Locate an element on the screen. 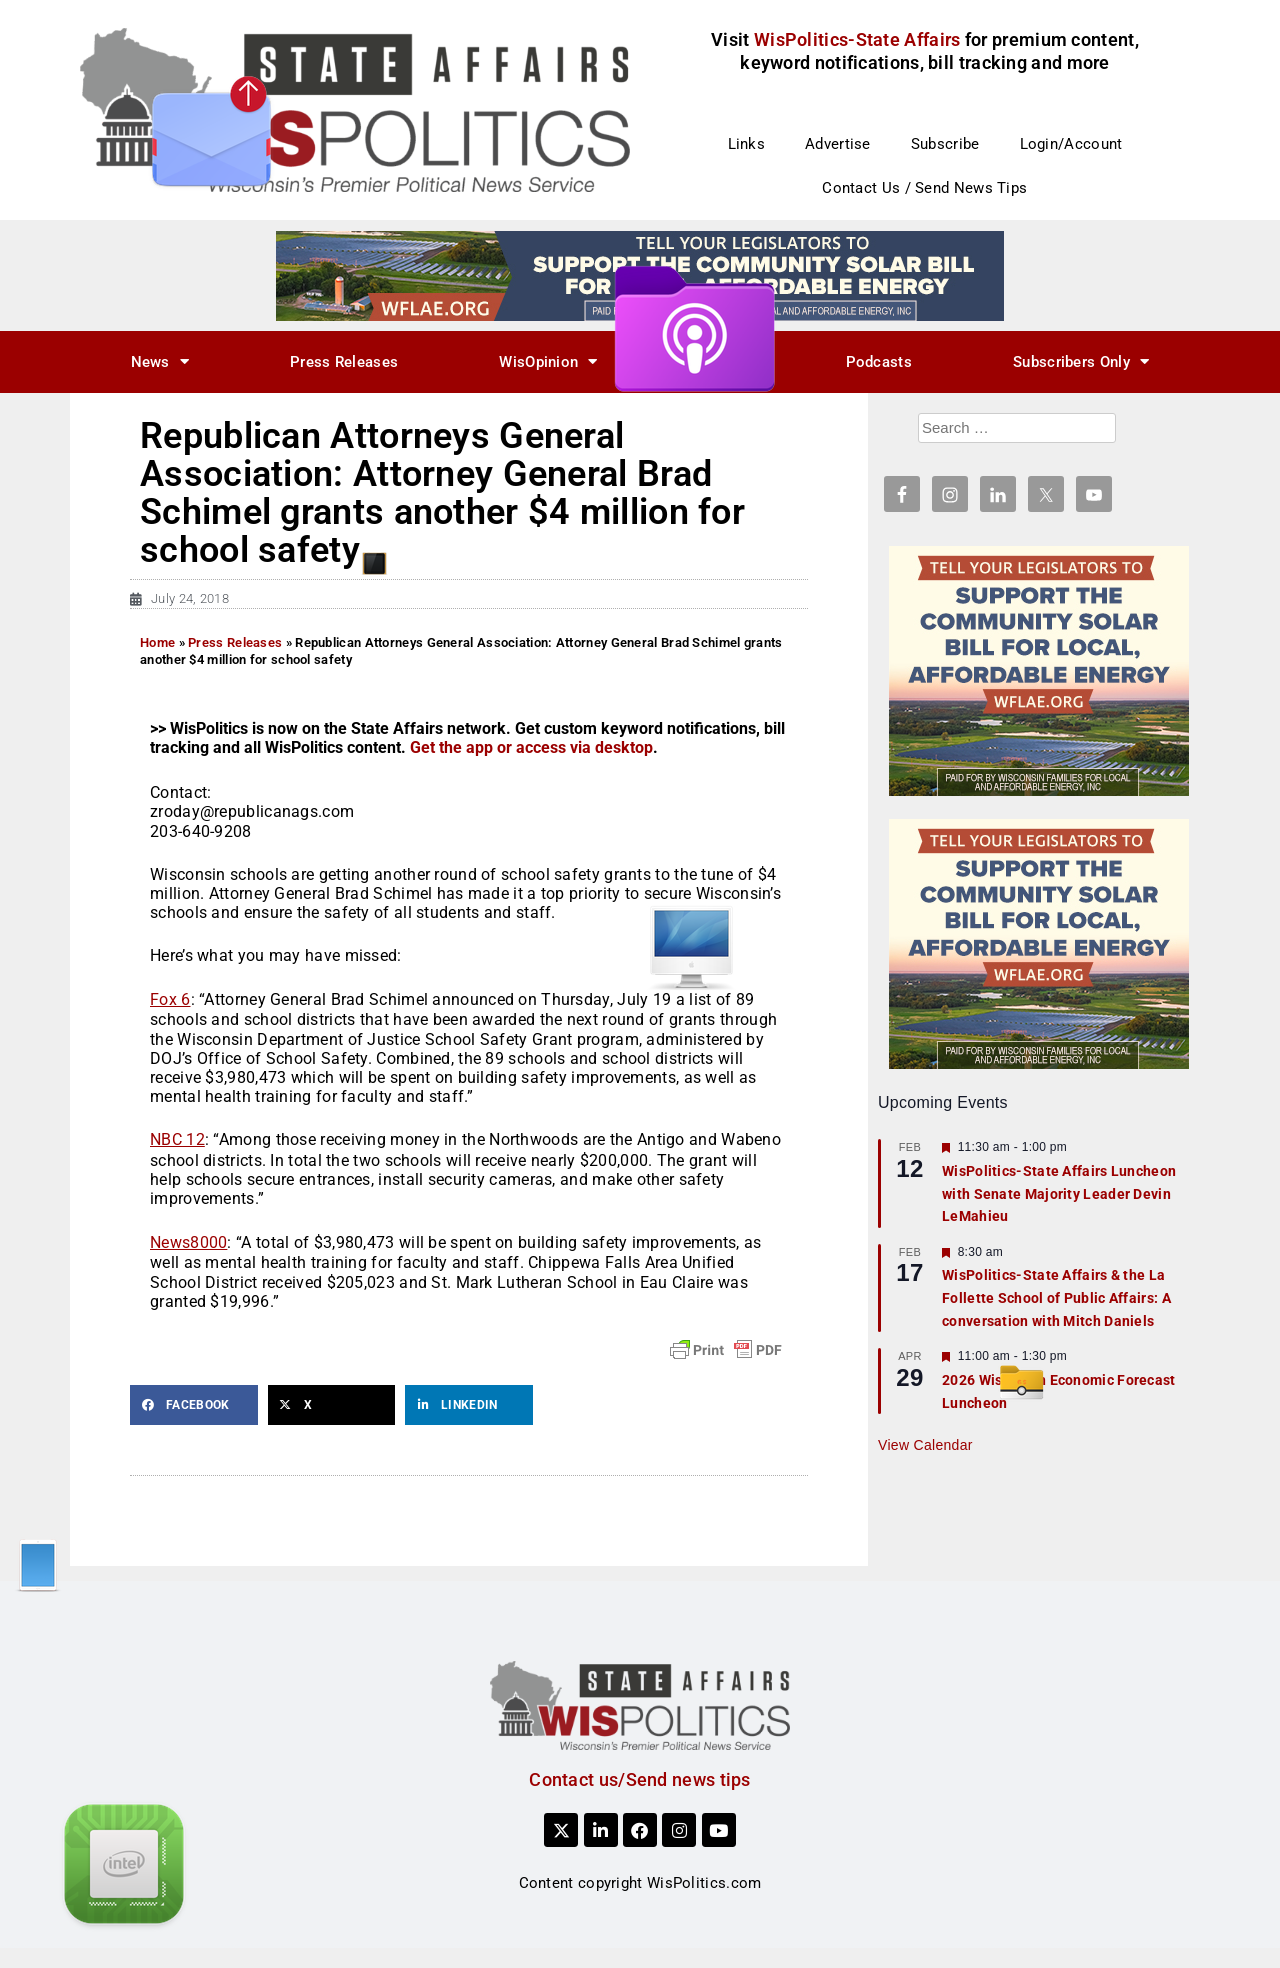  iPad device with cellular connectivity is located at coordinates (38, 1565).